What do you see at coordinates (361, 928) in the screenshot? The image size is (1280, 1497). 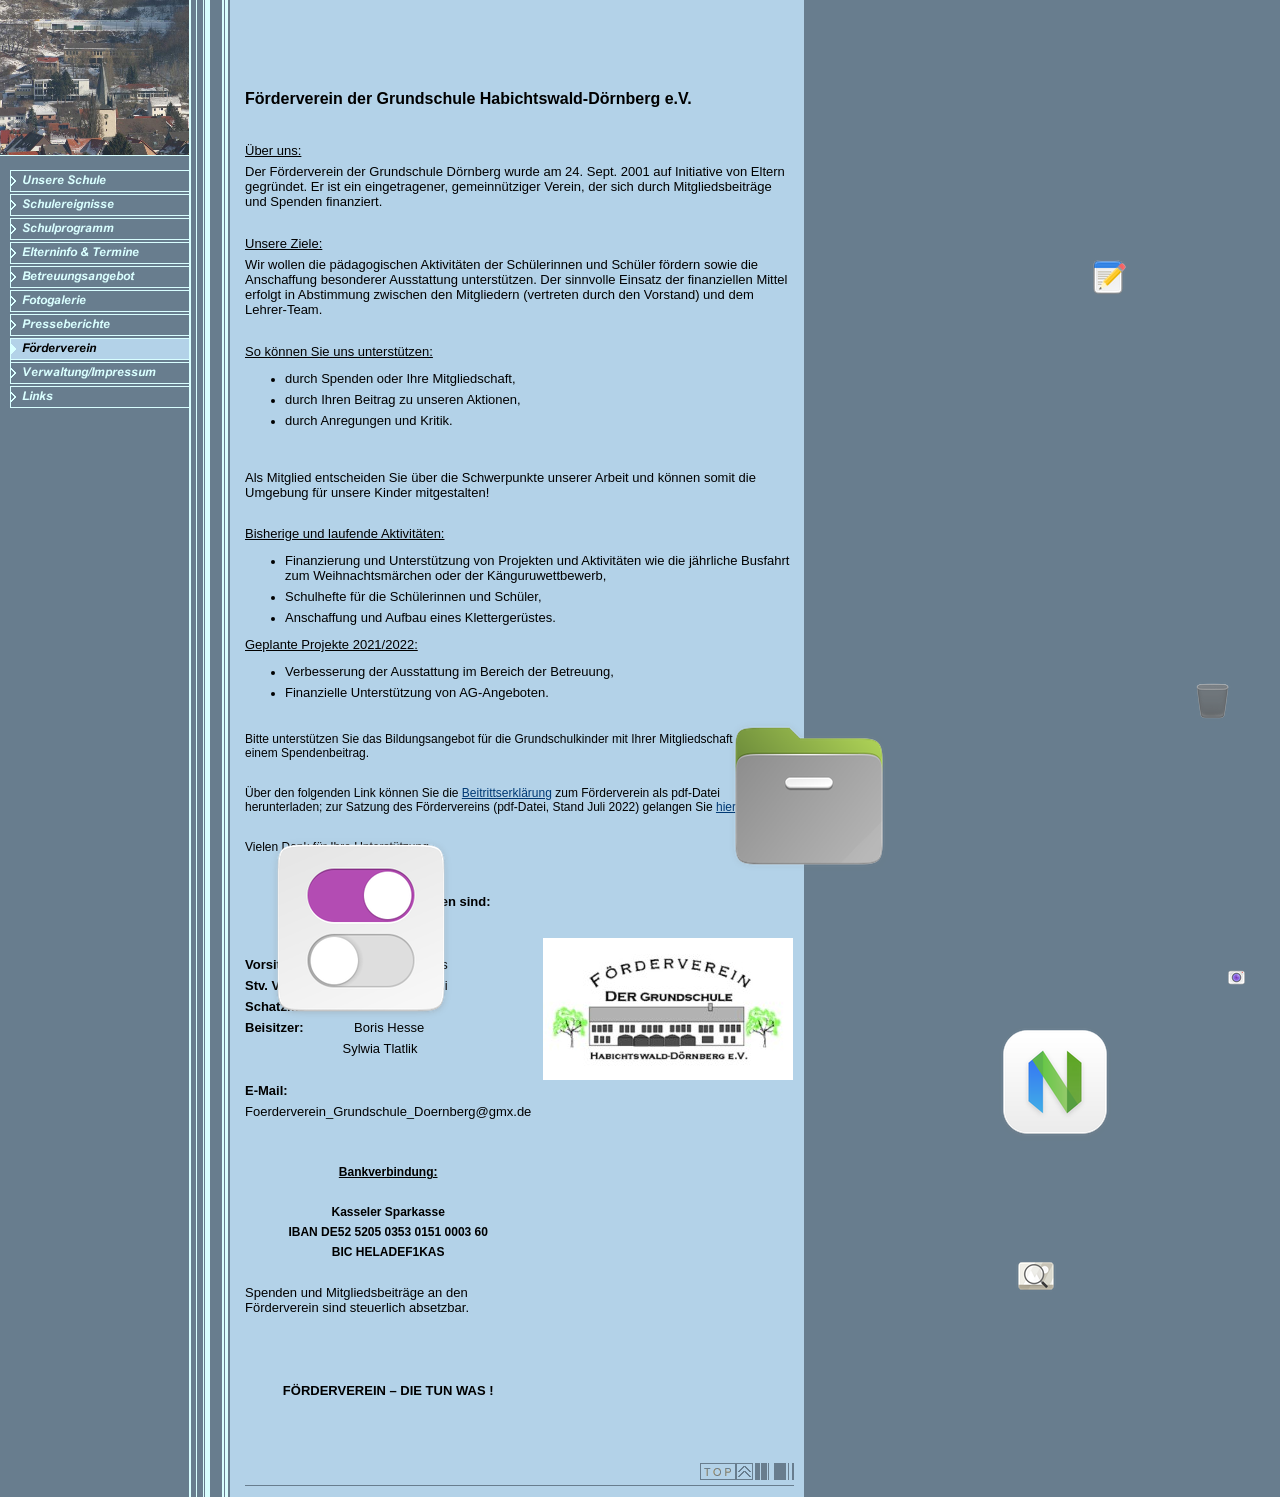 I see `open gnome tweaks application` at bounding box center [361, 928].